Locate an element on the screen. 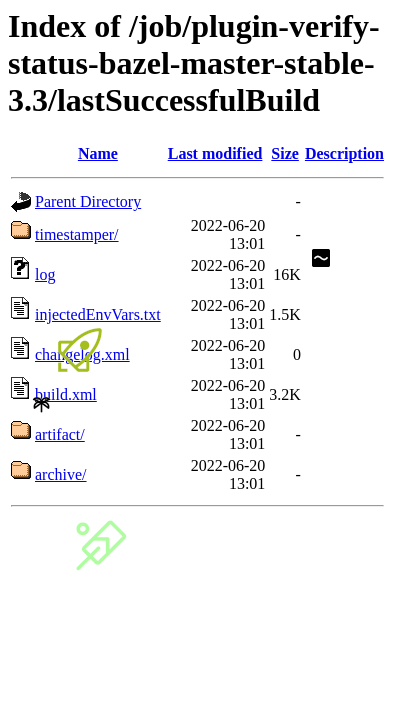 Image resolution: width=395 pixels, height=720 pixels. indicates a tropical or vacation-related category is located at coordinates (41, 404).